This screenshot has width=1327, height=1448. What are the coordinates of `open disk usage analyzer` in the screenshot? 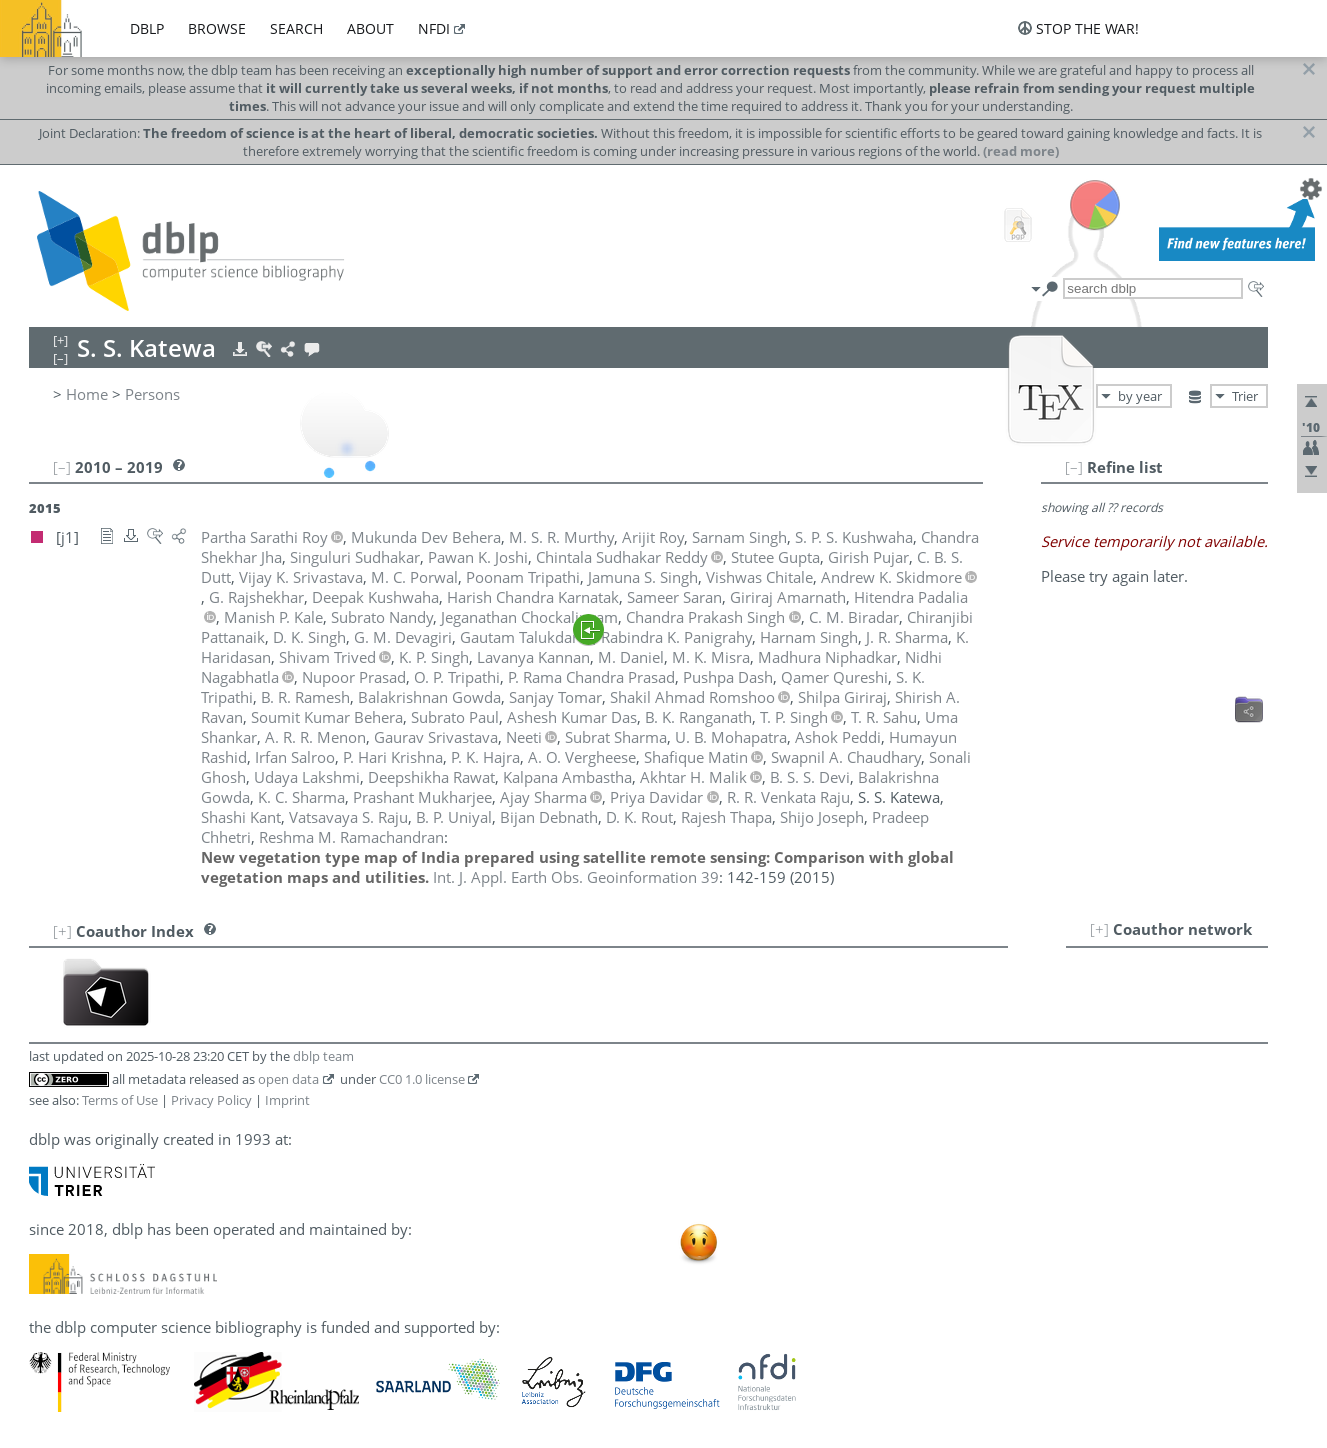 It's located at (1095, 205).